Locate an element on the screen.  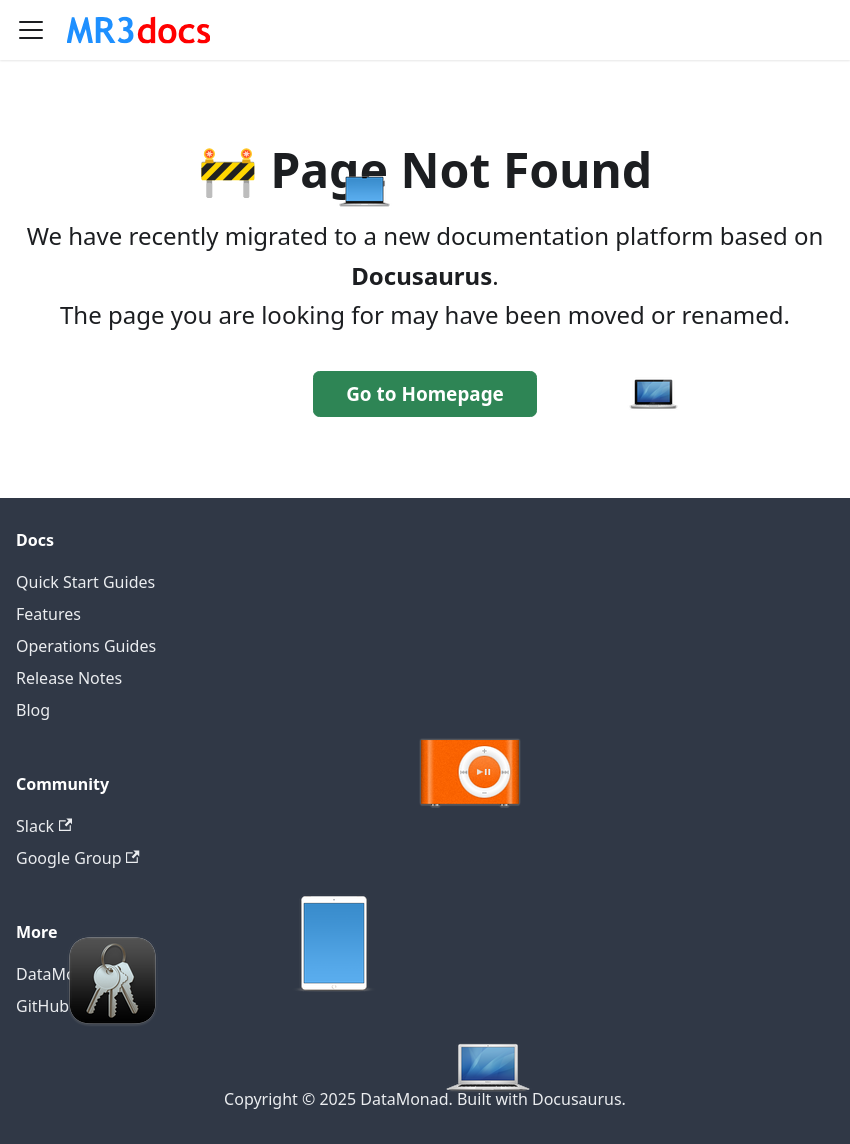
iPod shuffle device connected is located at coordinates (470, 754).